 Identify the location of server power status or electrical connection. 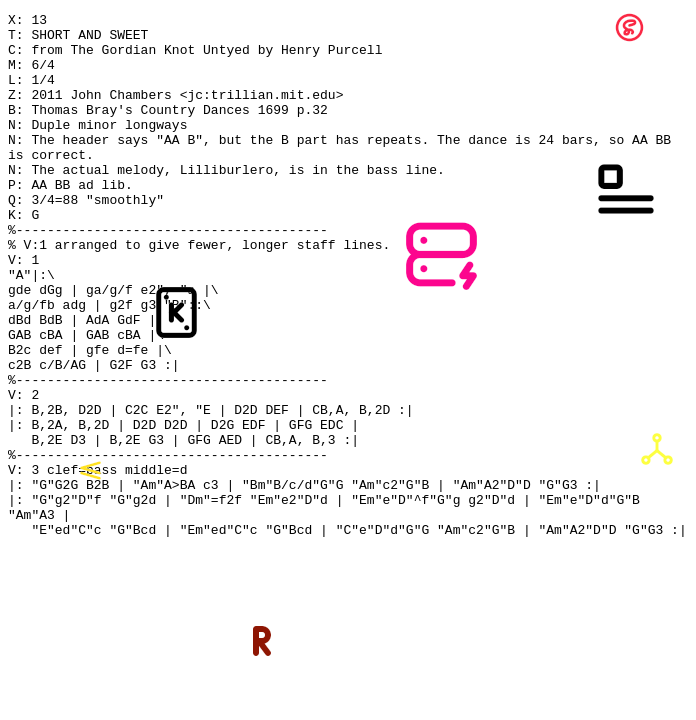
(441, 254).